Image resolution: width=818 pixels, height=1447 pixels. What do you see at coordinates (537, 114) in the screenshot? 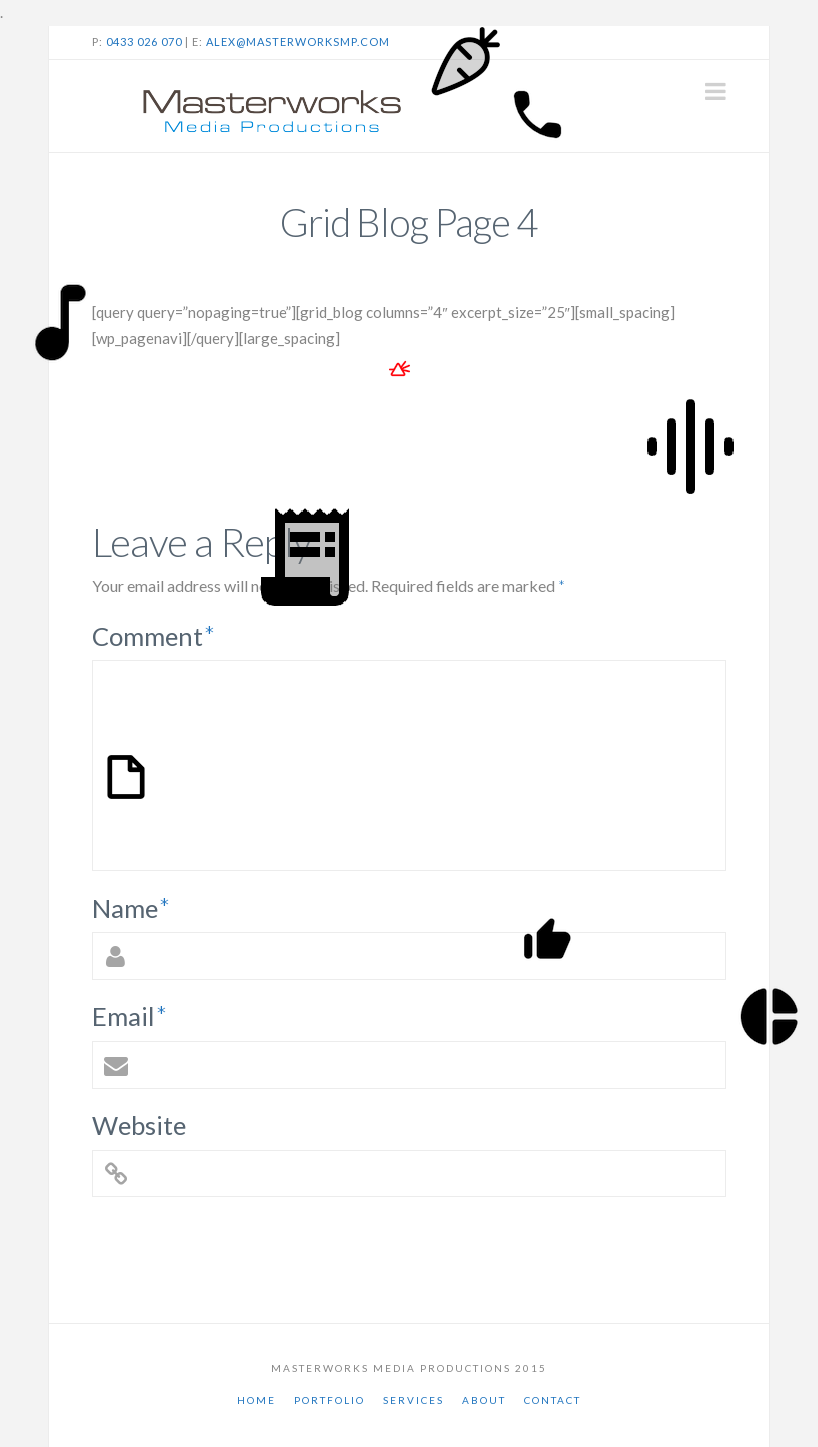
I see `make a phone call` at bounding box center [537, 114].